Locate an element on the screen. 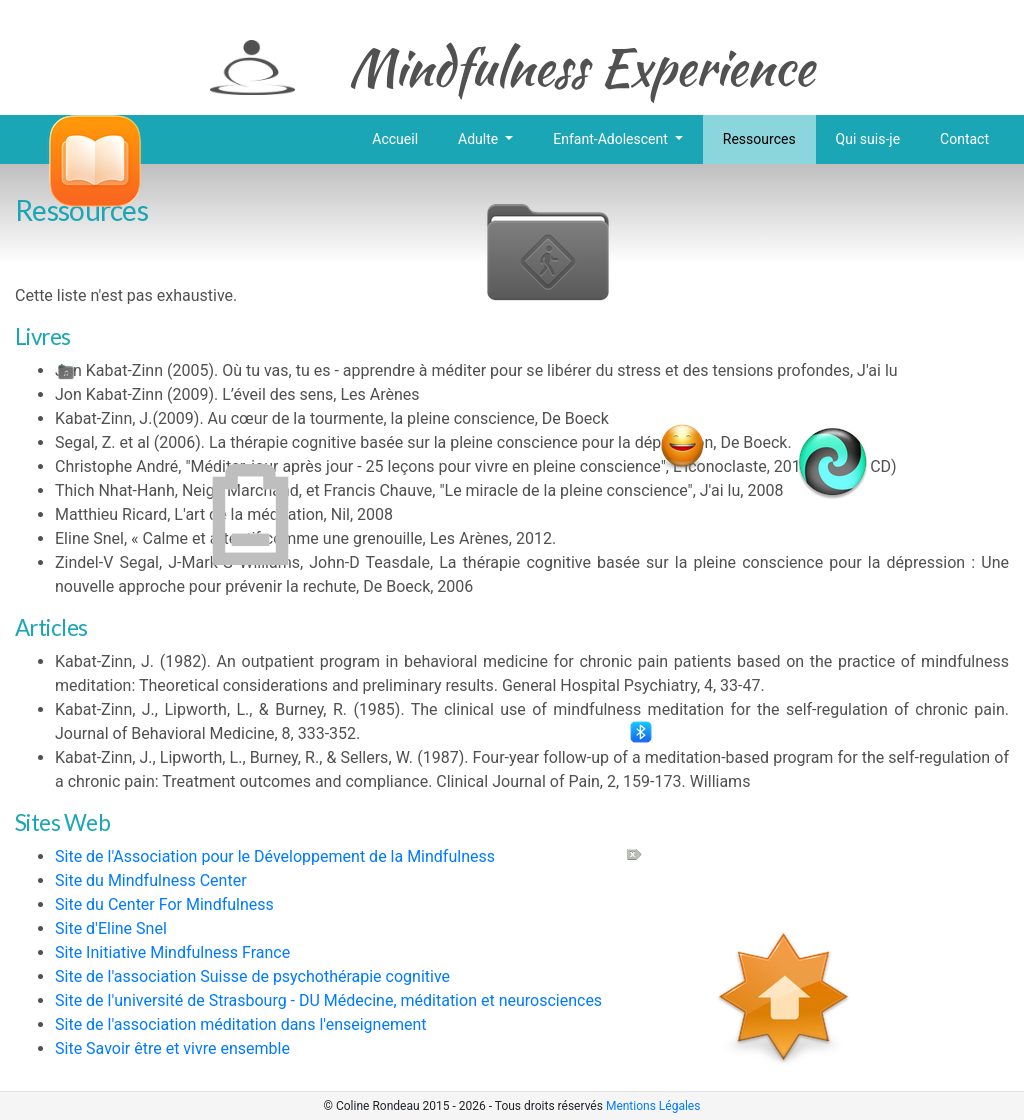 This screenshot has height=1120, width=1024. disk erasing or secure wipe in progress is located at coordinates (833, 462).